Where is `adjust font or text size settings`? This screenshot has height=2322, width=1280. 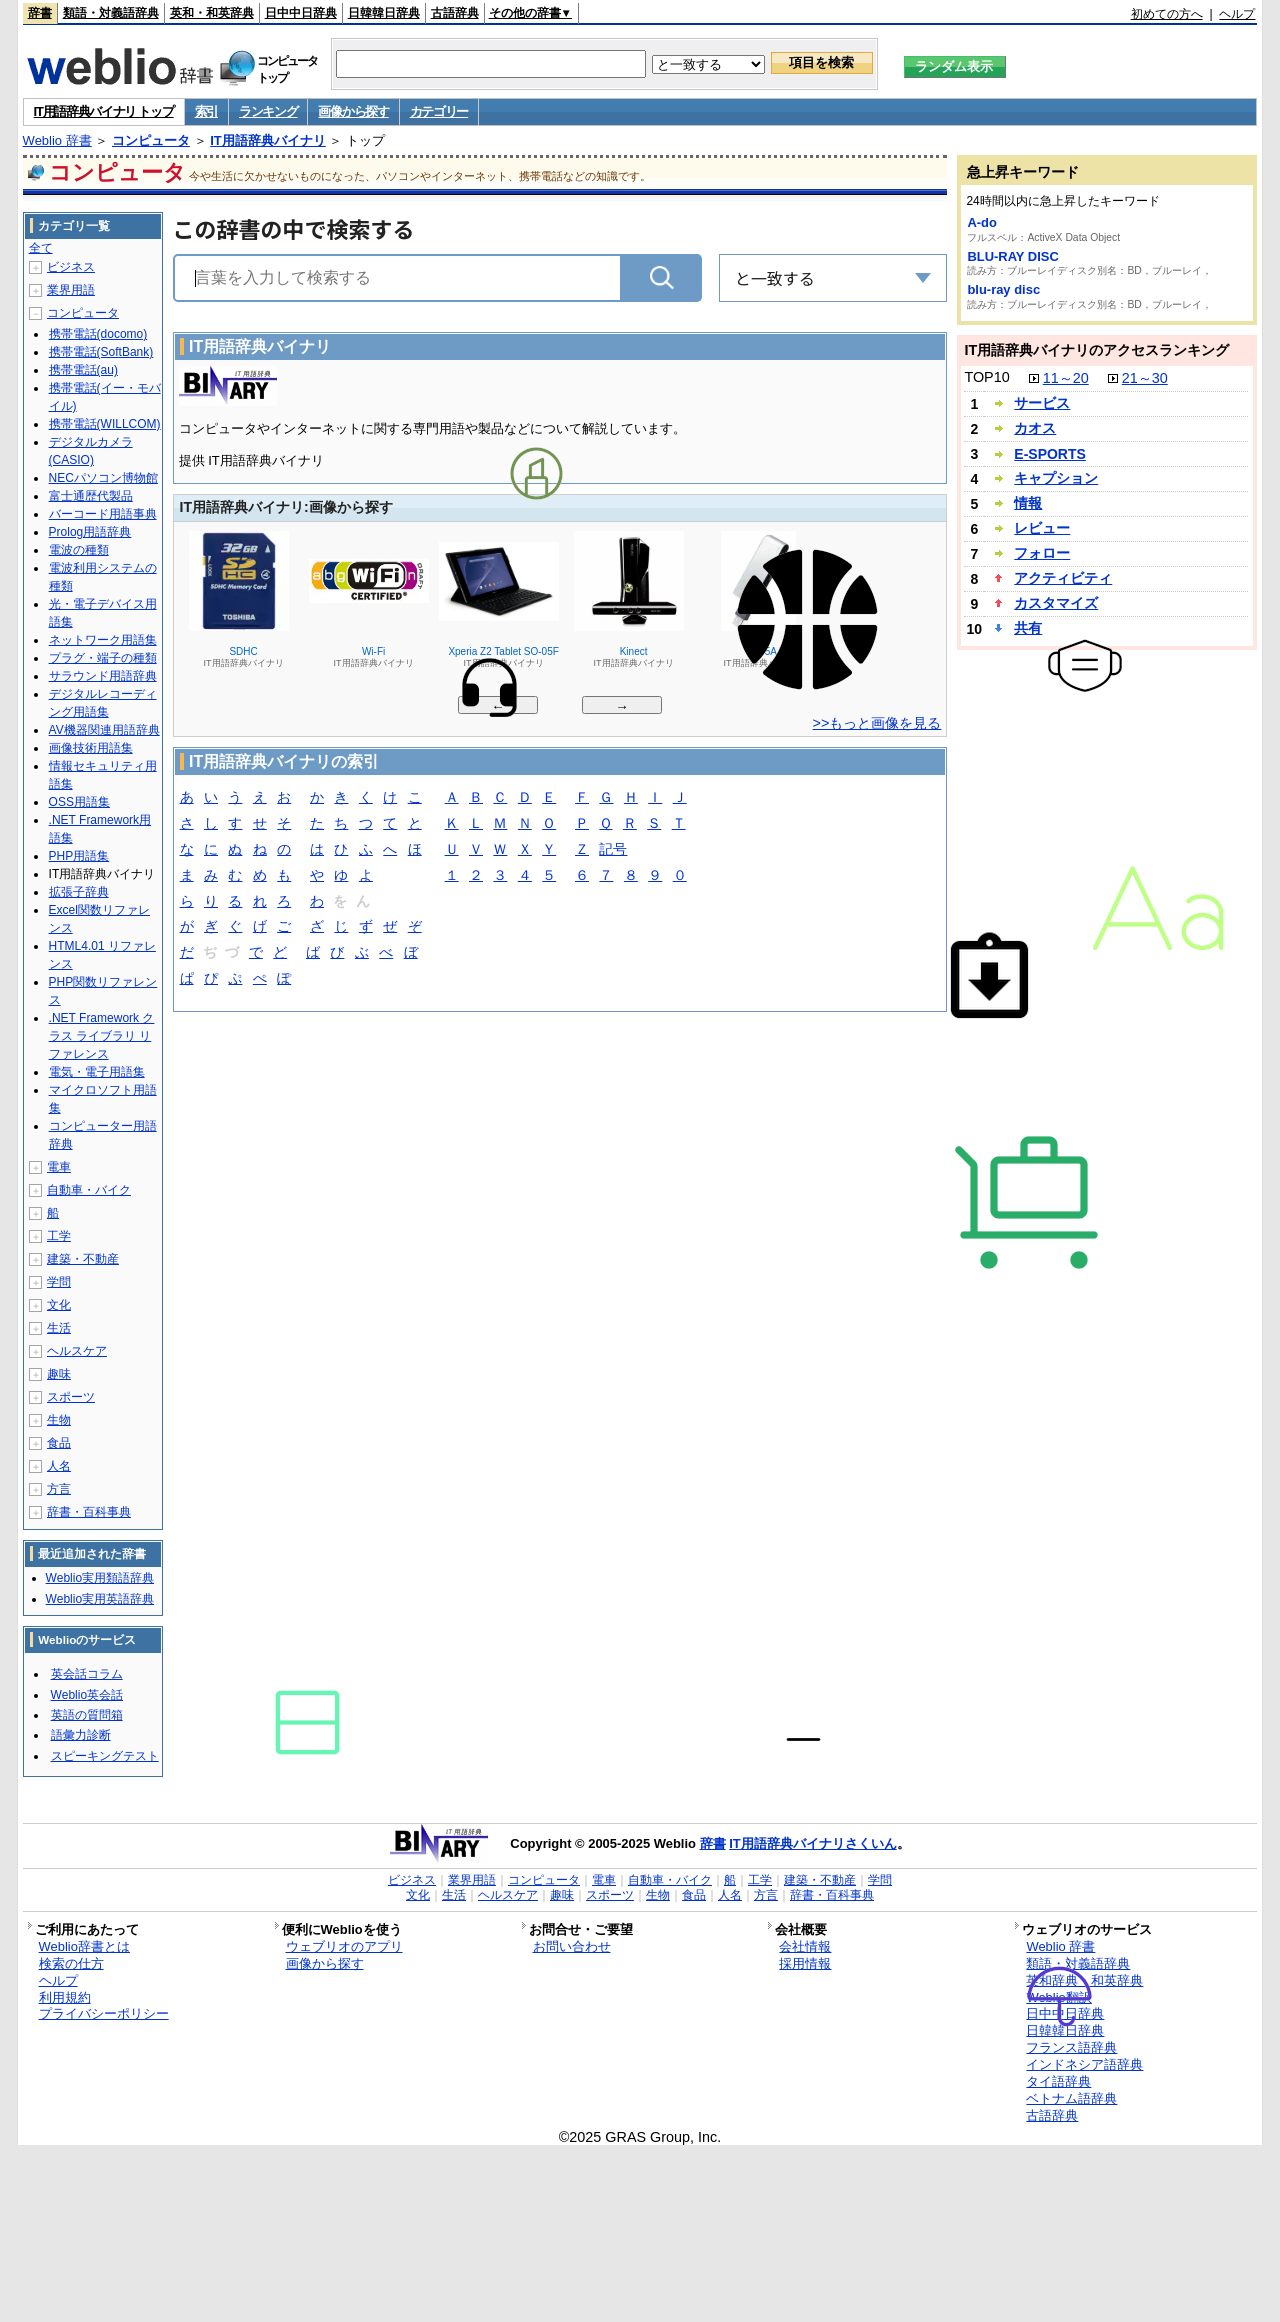
adjust font or text size settings is located at coordinates (1160, 910).